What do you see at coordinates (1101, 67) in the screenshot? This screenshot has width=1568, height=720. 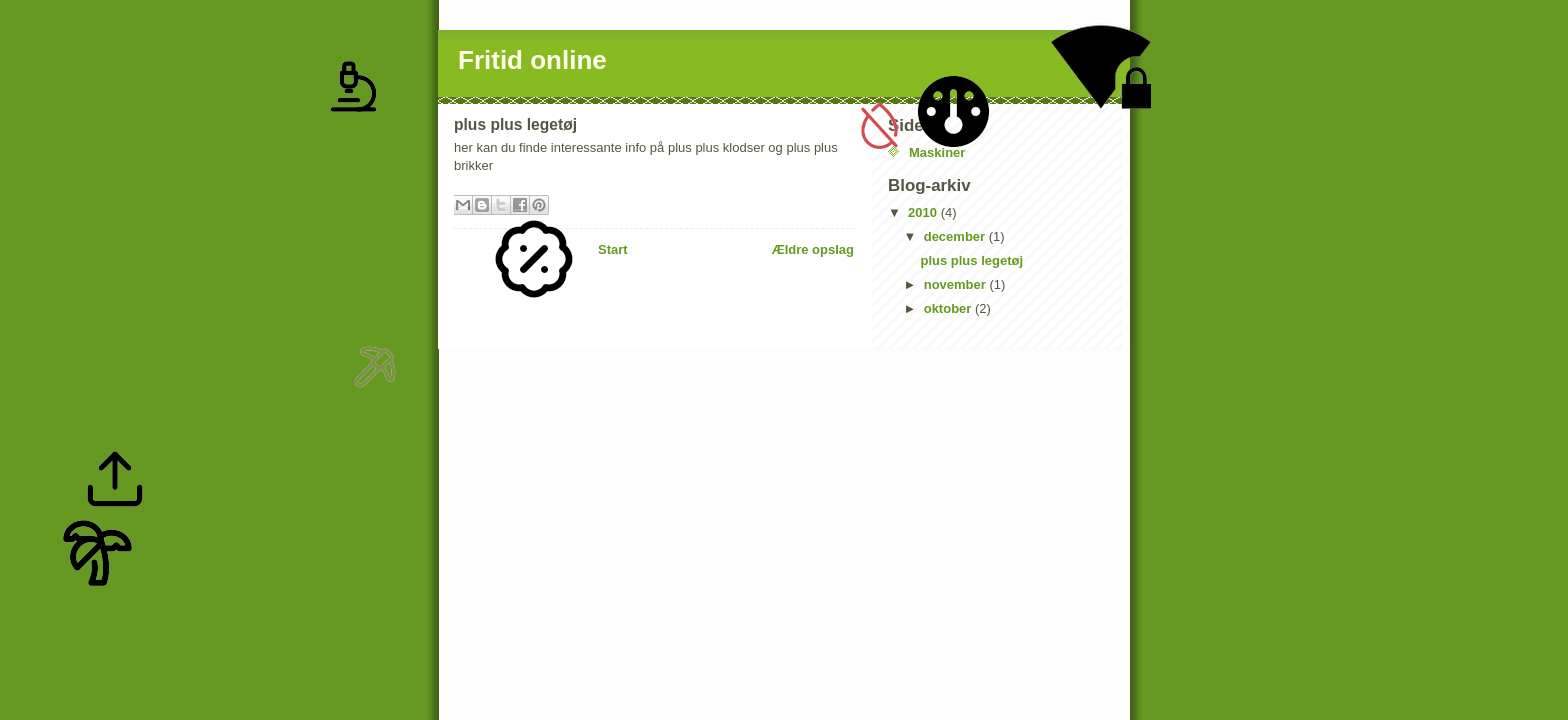 I see `connect to a password-protected wifi network` at bounding box center [1101, 67].